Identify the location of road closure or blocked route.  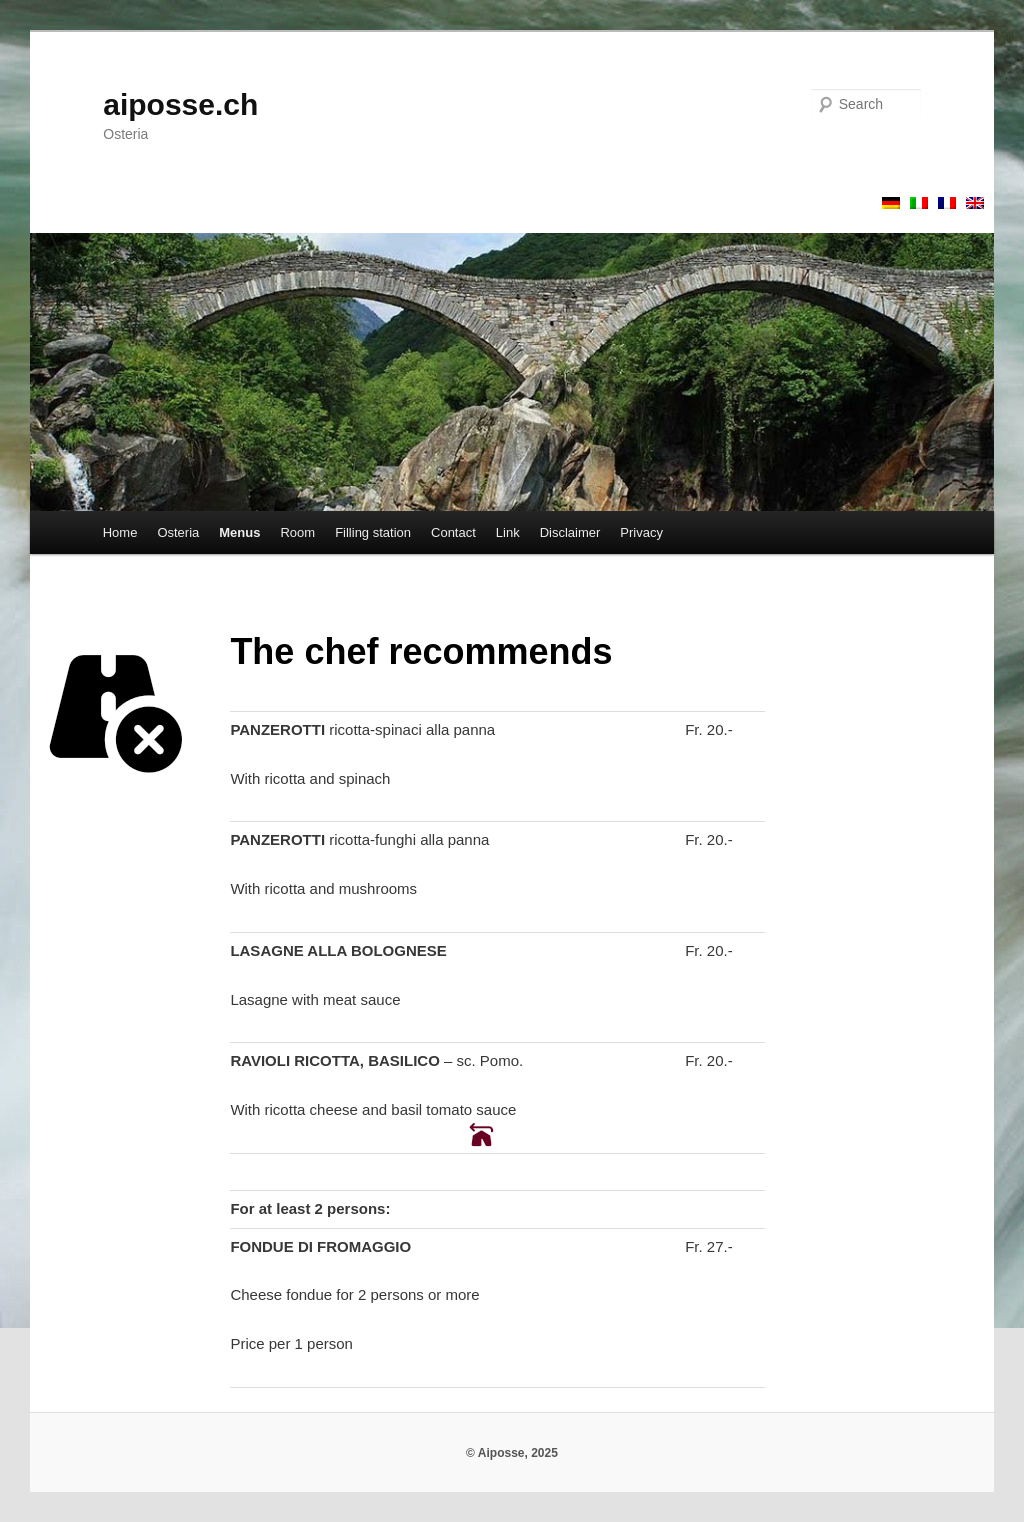
(108, 706).